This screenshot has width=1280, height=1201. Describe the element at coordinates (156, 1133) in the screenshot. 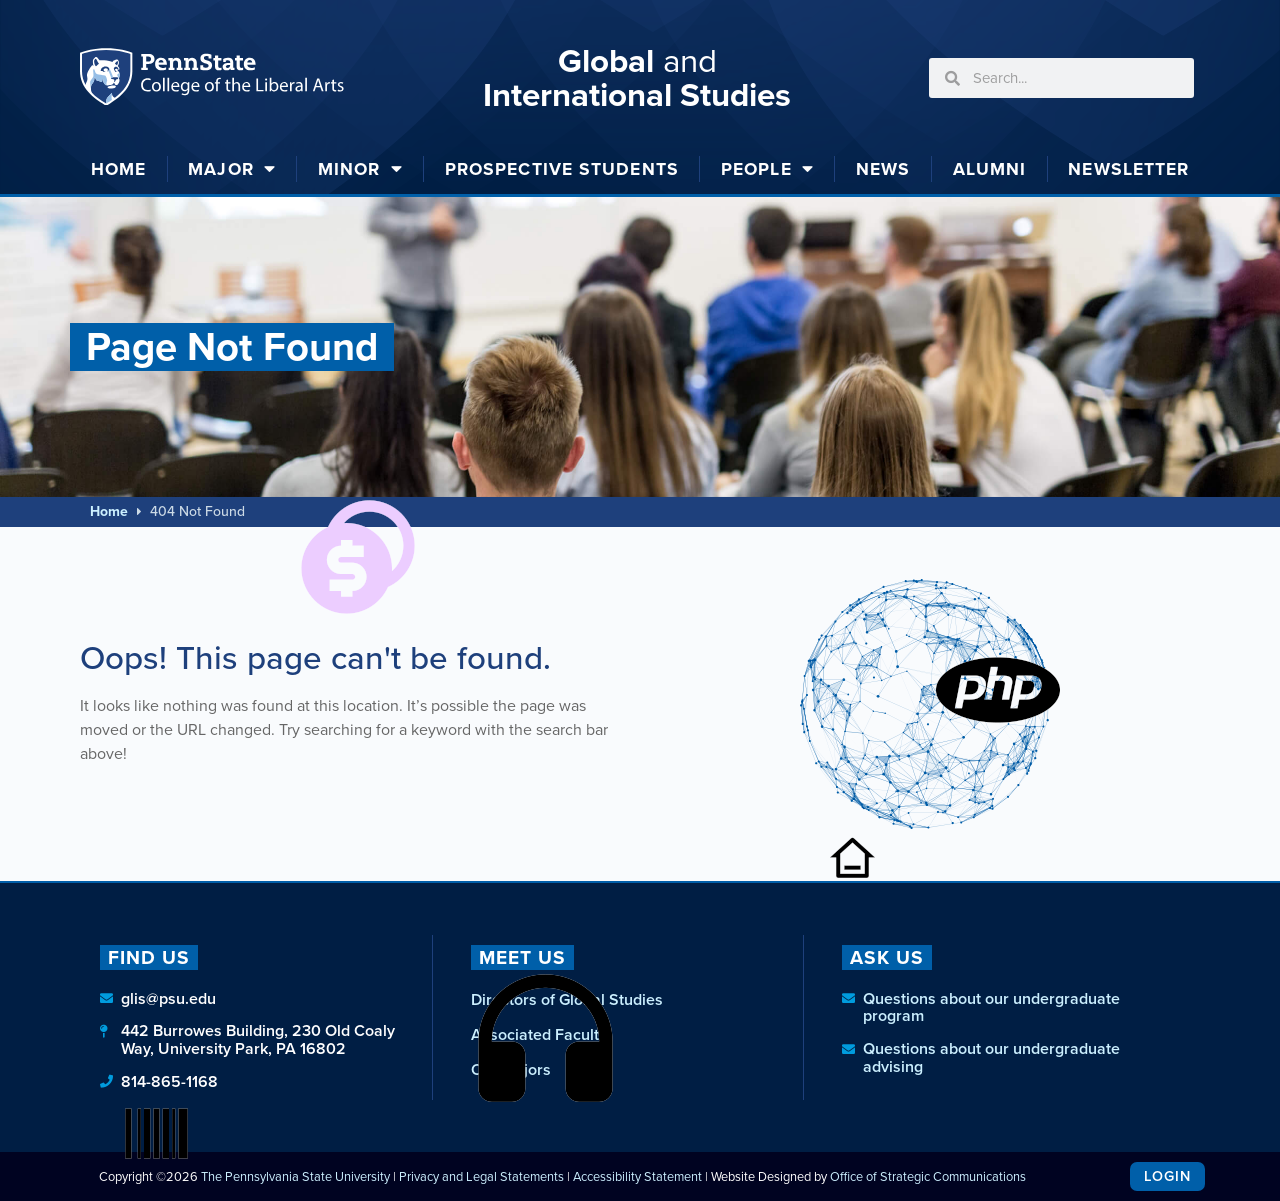

I see `scan a barcode` at that location.